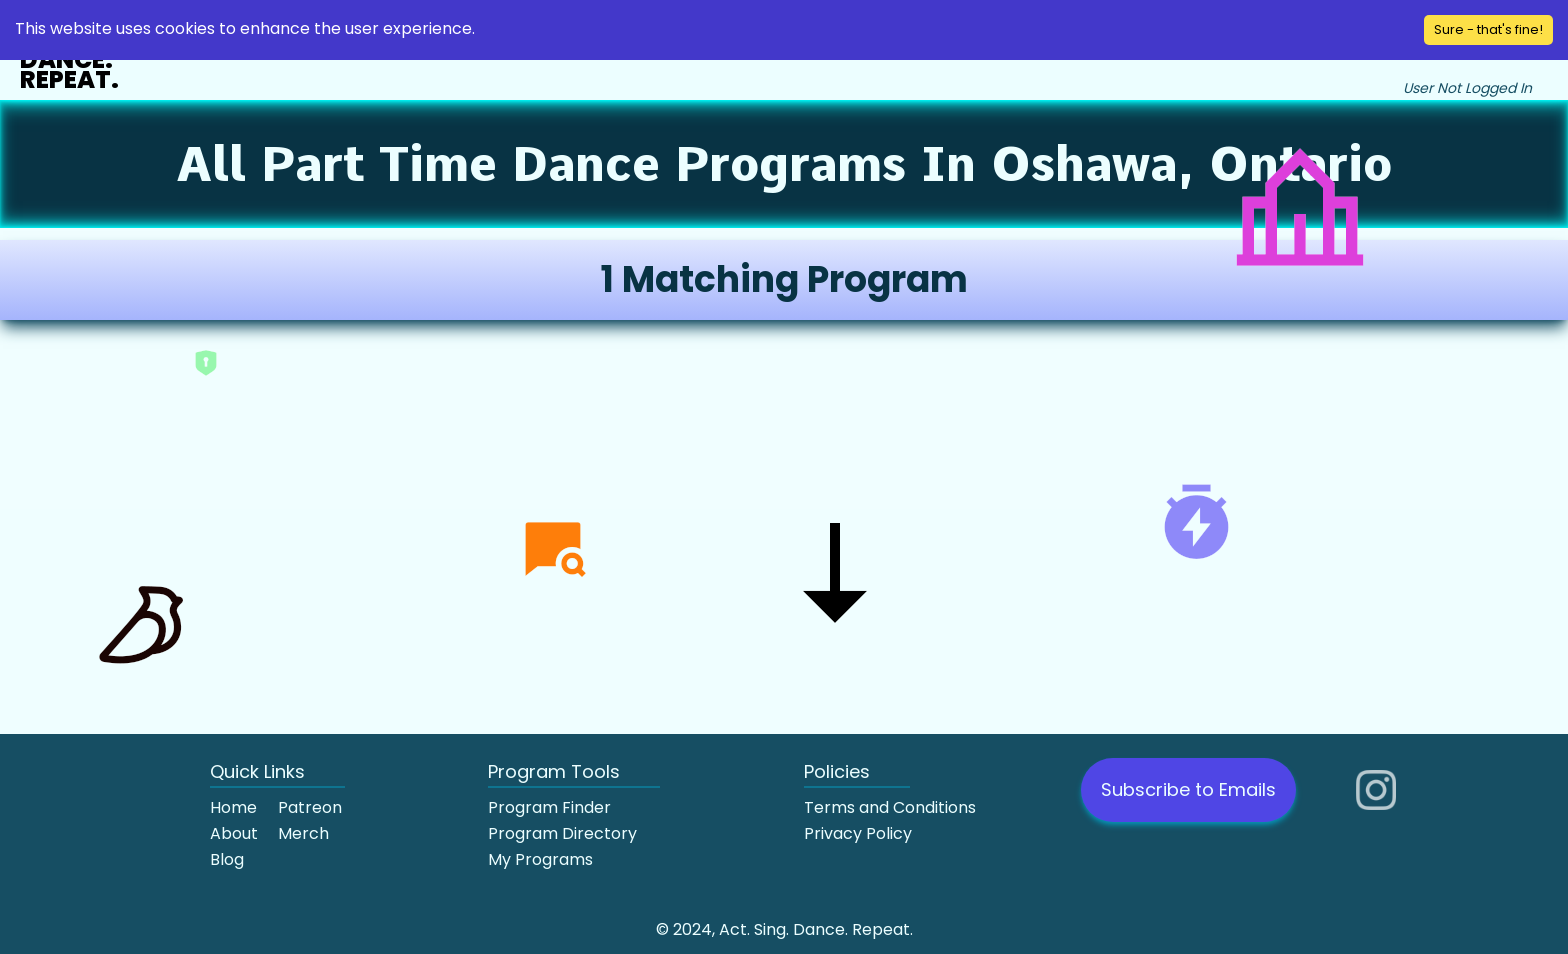  What do you see at coordinates (206, 363) in the screenshot?
I see `access security or privacy settings` at bounding box center [206, 363].